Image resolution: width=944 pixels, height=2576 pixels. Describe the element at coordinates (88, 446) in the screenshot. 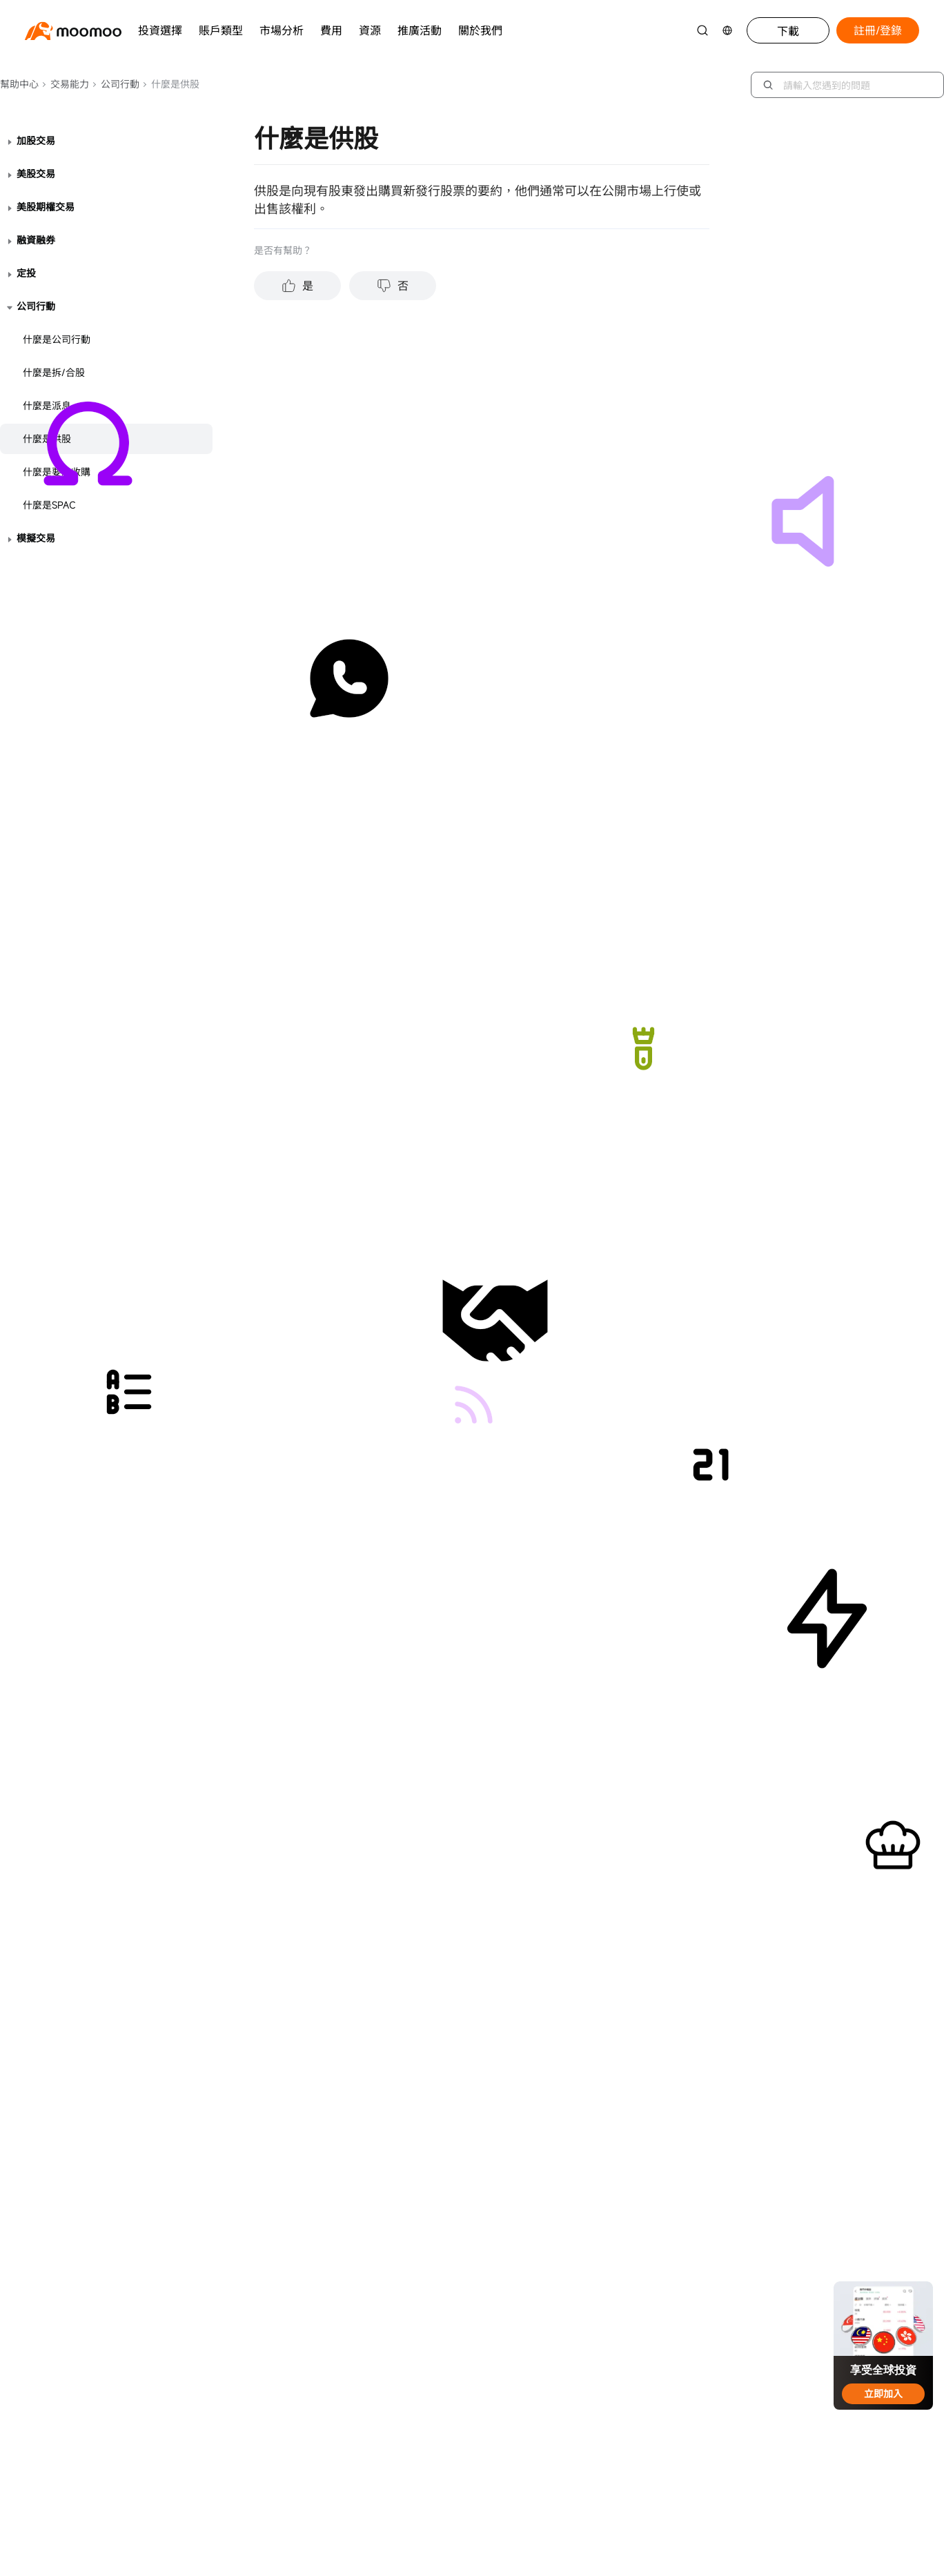

I see `represents the omega symbol in mathematical or scientific contexts` at that location.